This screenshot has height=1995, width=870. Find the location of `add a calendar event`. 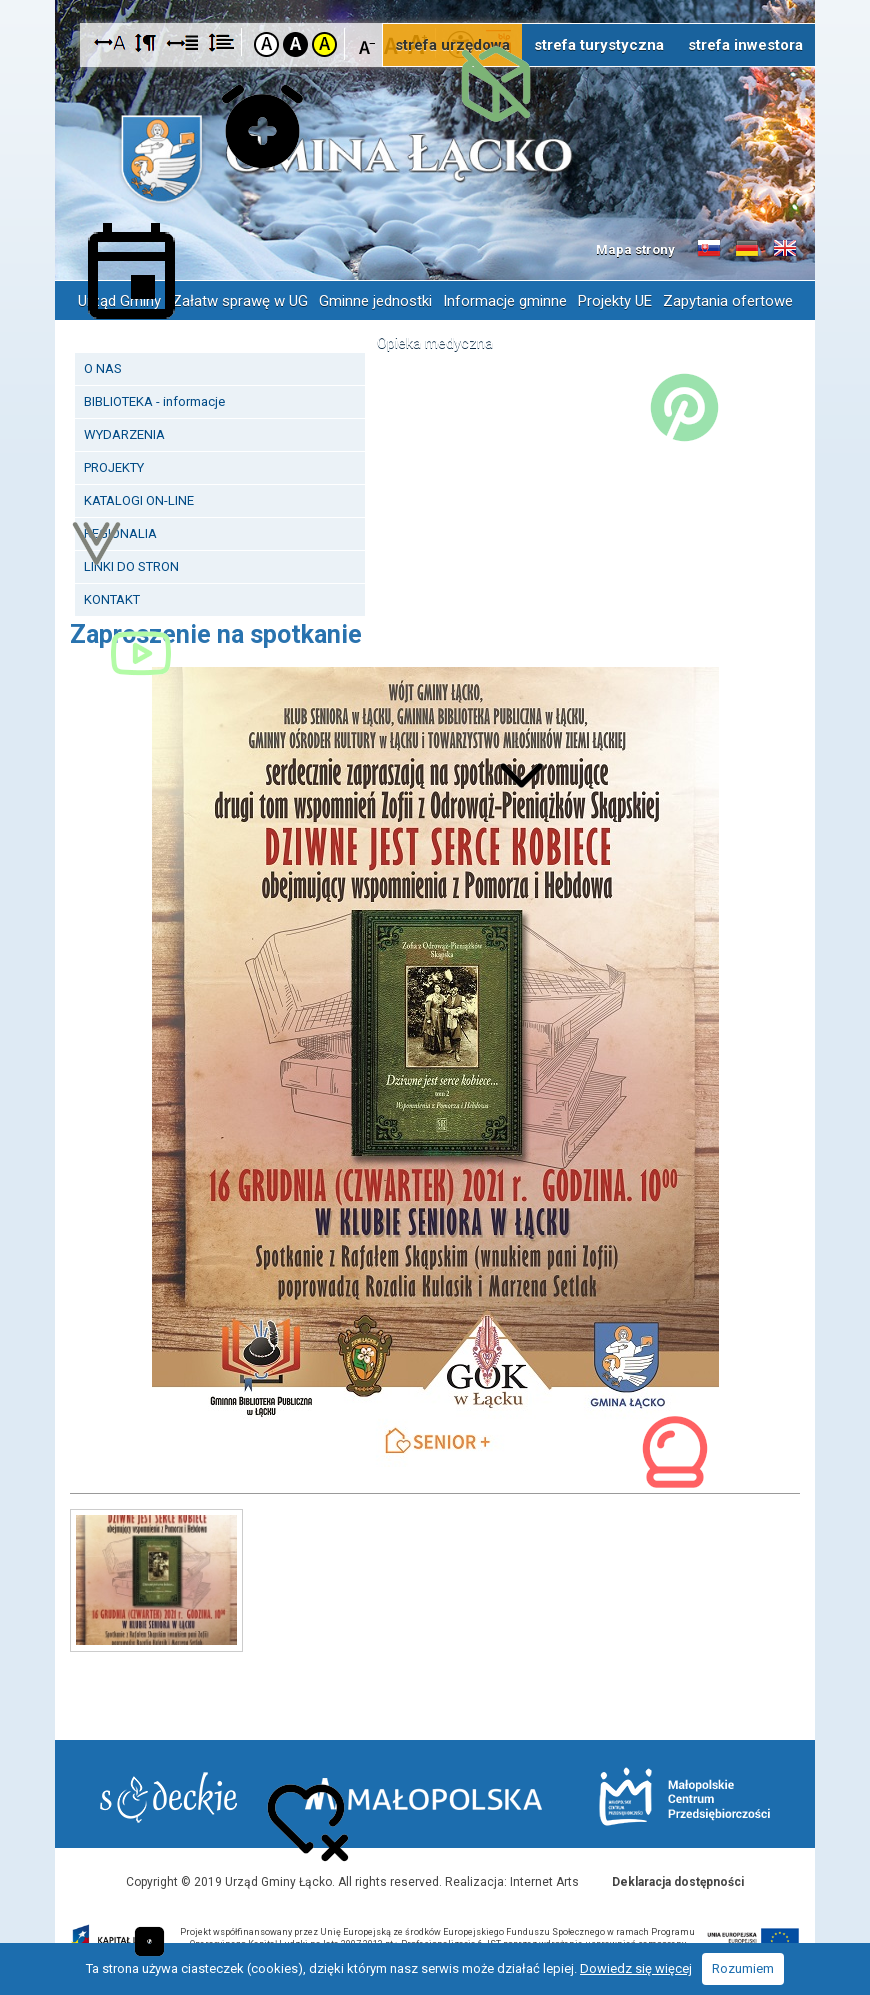

add a calendar event is located at coordinates (131, 275).